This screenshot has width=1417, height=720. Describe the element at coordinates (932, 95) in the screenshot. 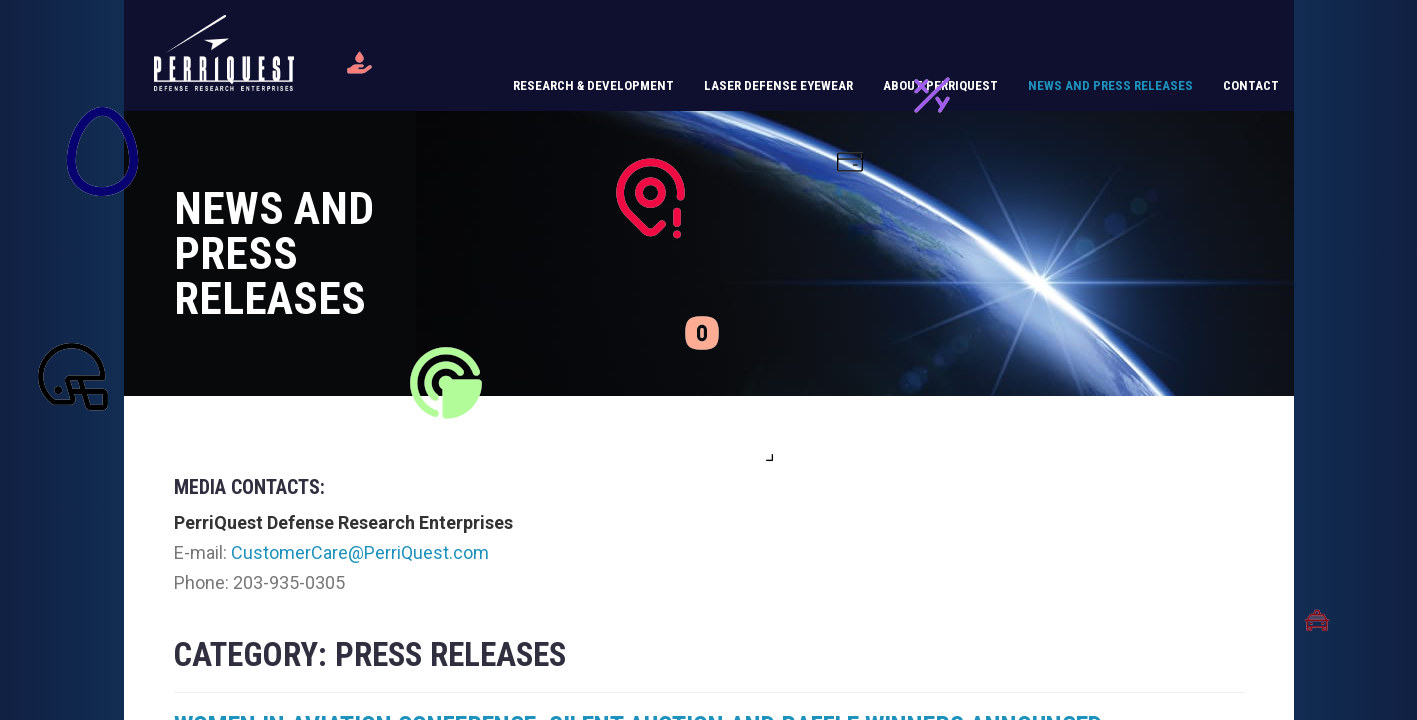

I see `perform division calculation` at that location.